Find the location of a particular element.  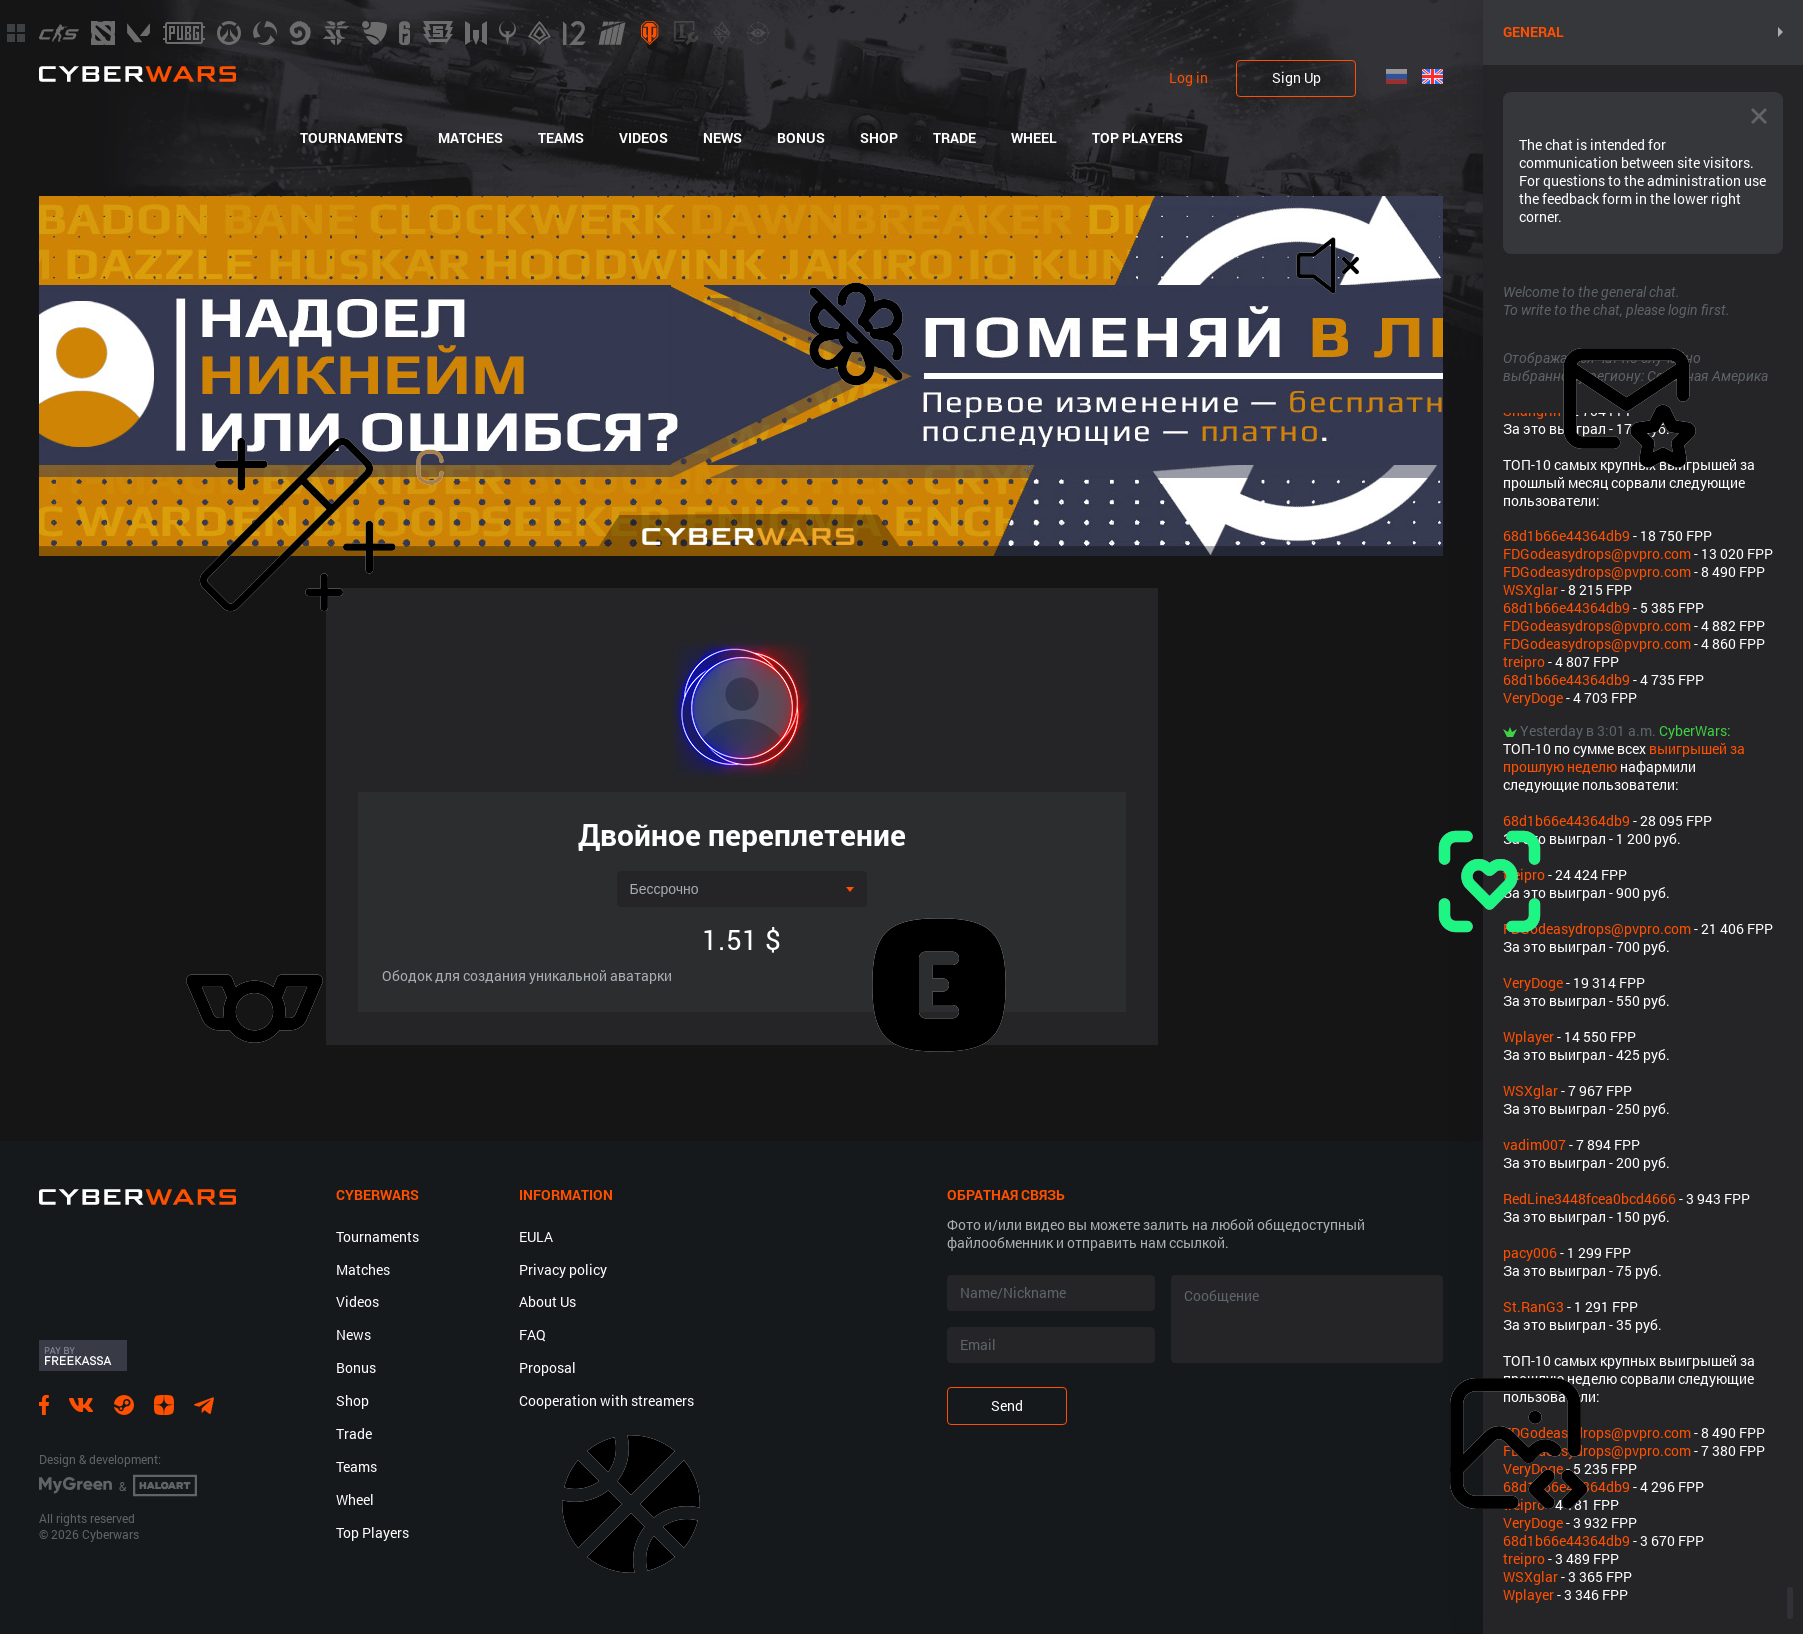

indicates an "E" rating or category is located at coordinates (939, 985).